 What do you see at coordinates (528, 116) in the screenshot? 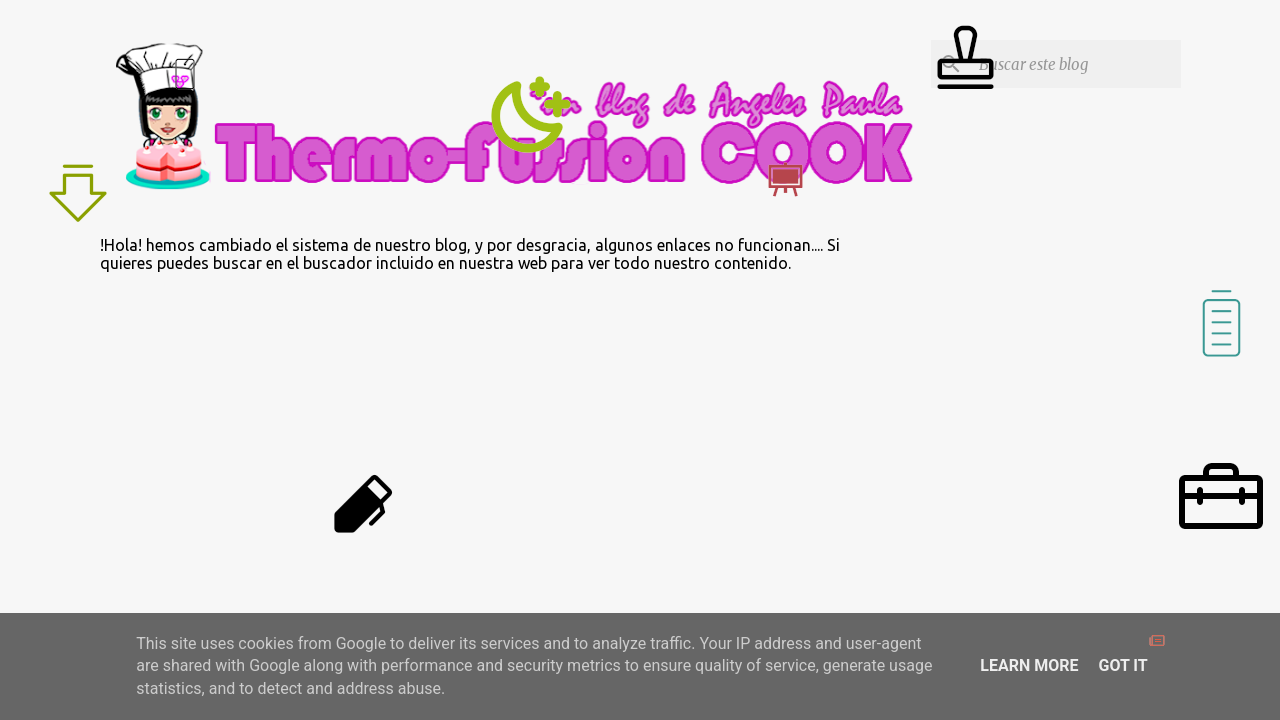
I see `enable dark mode or night theme` at bounding box center [528, 116].